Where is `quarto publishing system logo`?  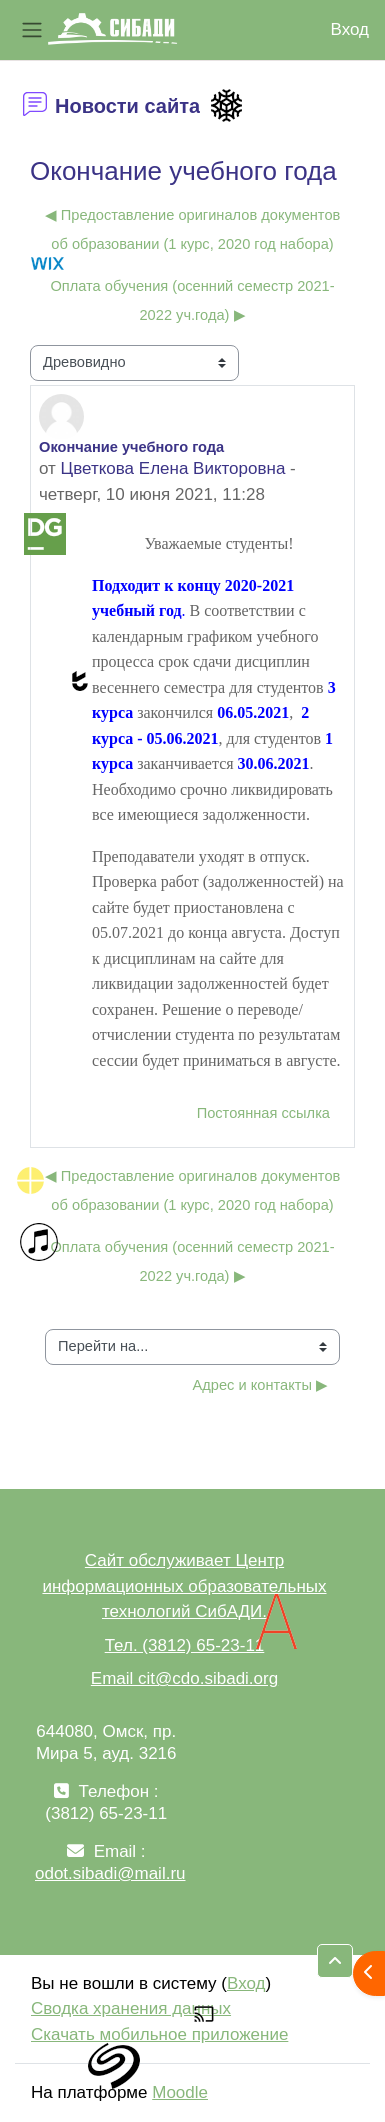
quarto publishing system logo is located at coordinates (30, 1180).